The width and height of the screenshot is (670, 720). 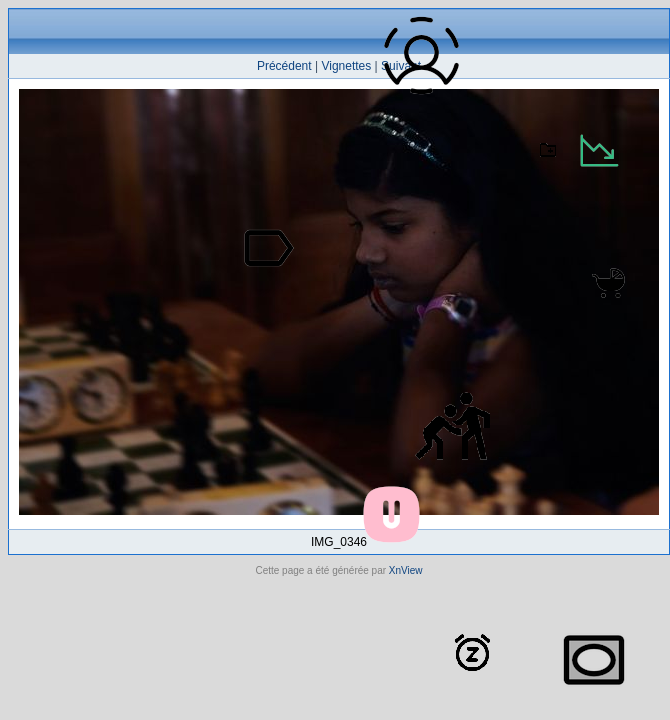 I want to click on view declining metrics or trends, so click(x=599, y=150).